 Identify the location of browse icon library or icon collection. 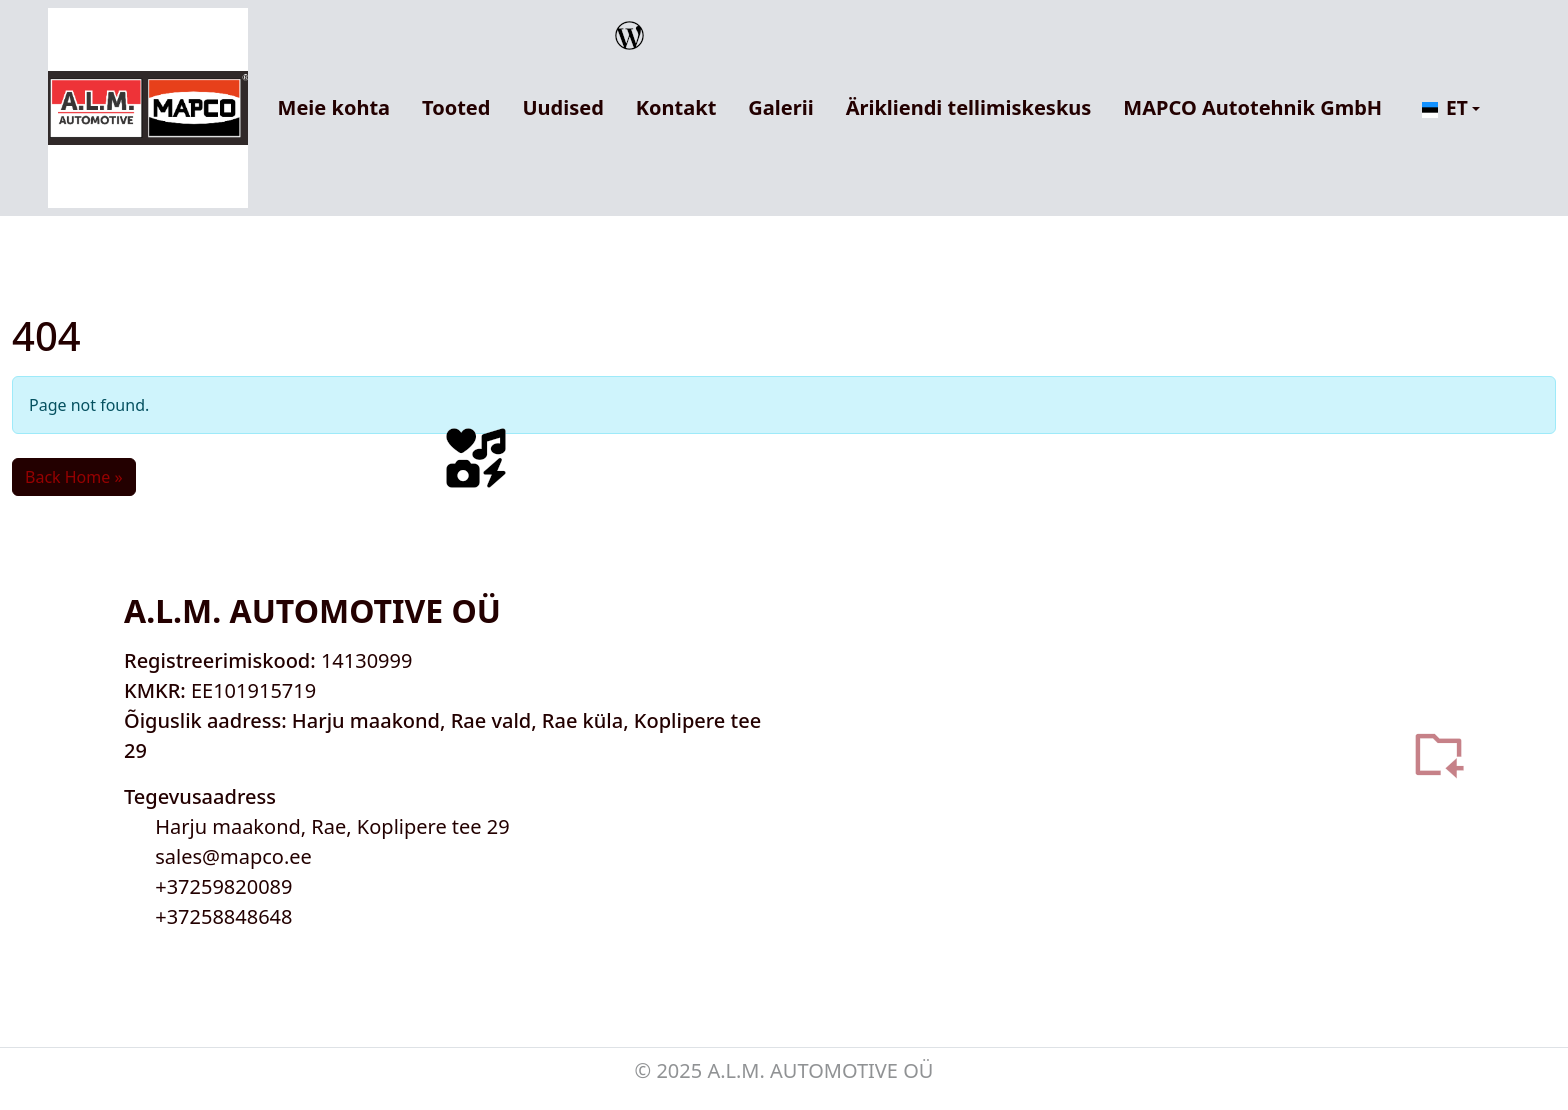
(476, 458).